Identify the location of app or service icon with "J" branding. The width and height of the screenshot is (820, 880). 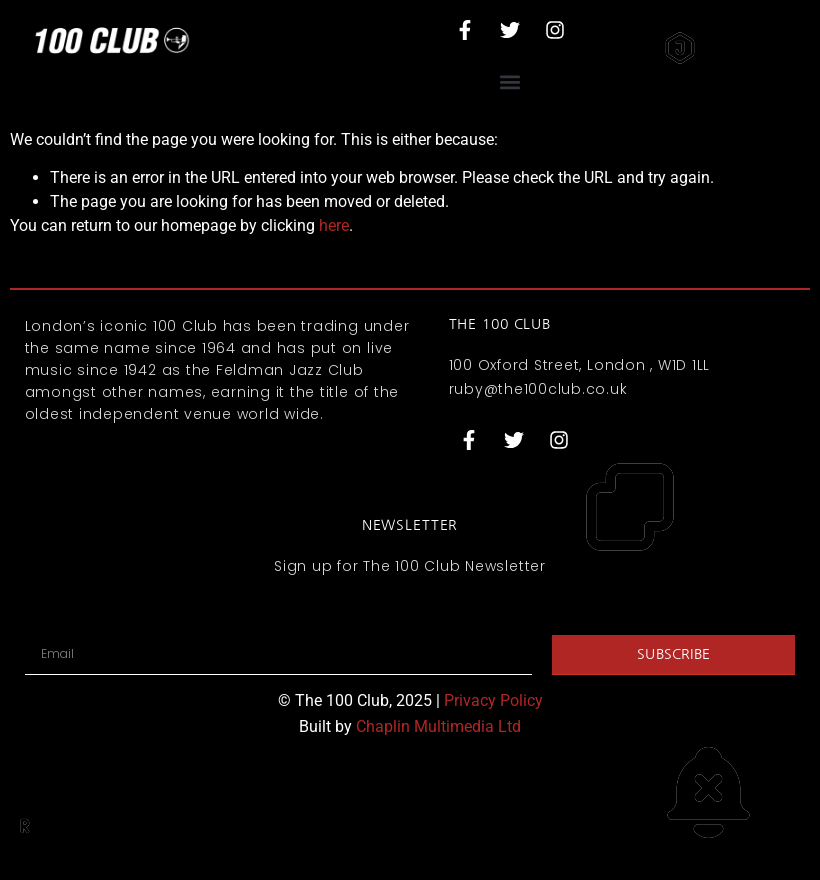
(680, 48).